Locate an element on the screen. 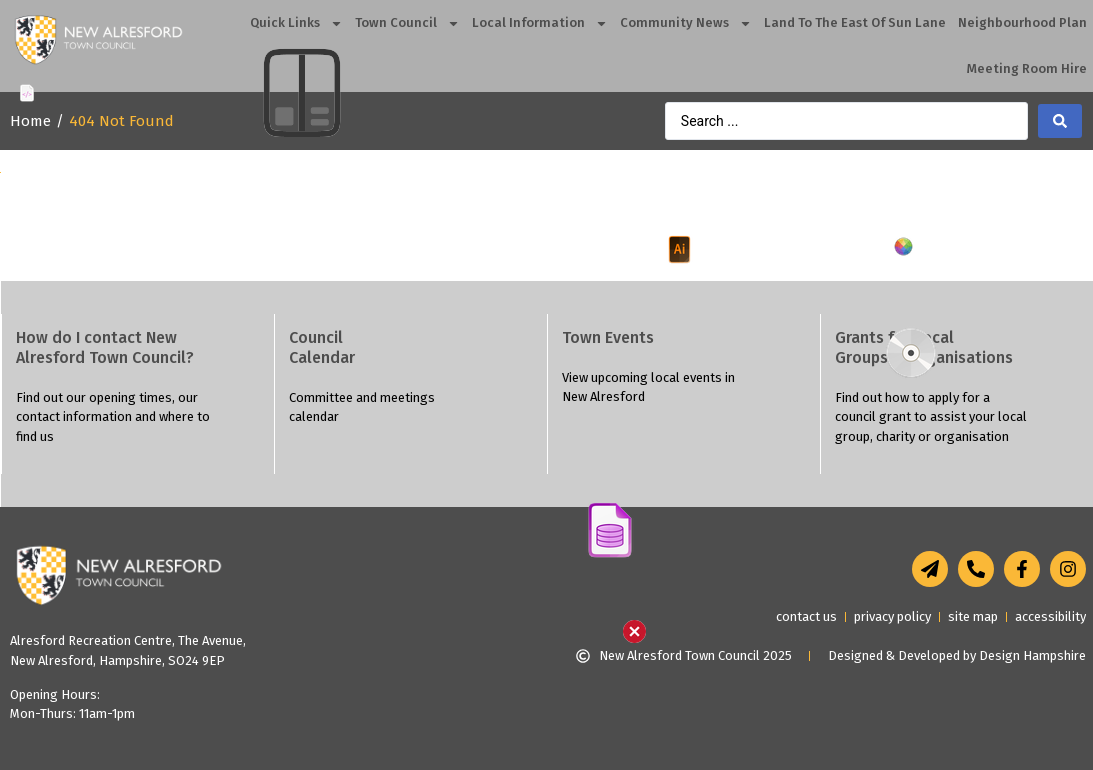  an Adobe Illustrator file is located at coordinates (679, 249).